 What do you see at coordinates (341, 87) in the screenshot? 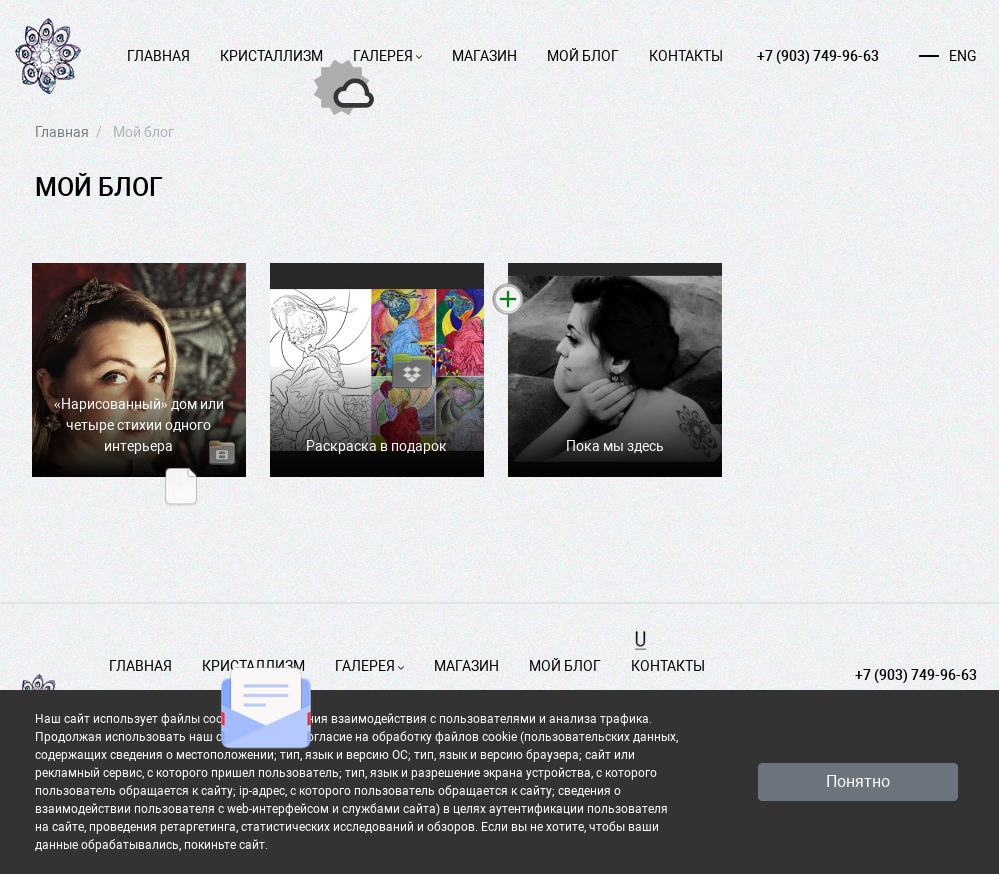
I see `open the weather app` at bounding box center [341, 87].